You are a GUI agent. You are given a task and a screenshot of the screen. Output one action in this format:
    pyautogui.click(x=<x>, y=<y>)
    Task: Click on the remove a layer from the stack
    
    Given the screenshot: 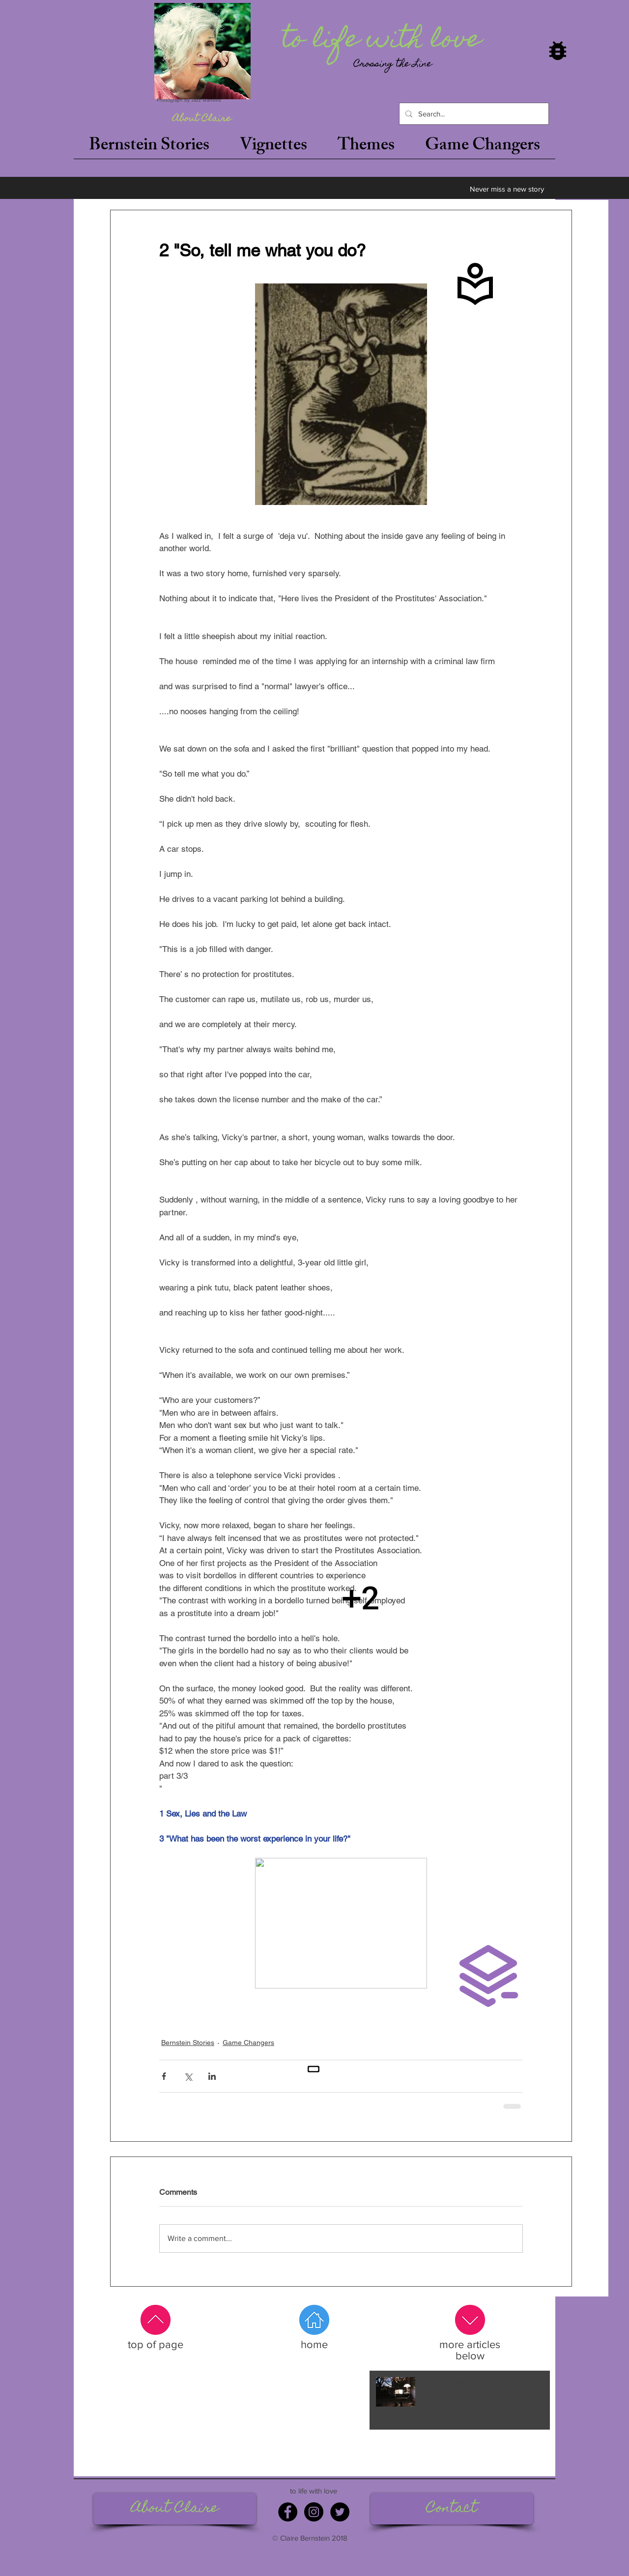 What is the action you would take?
    pyautogui.click(x=488, y=1976)
    